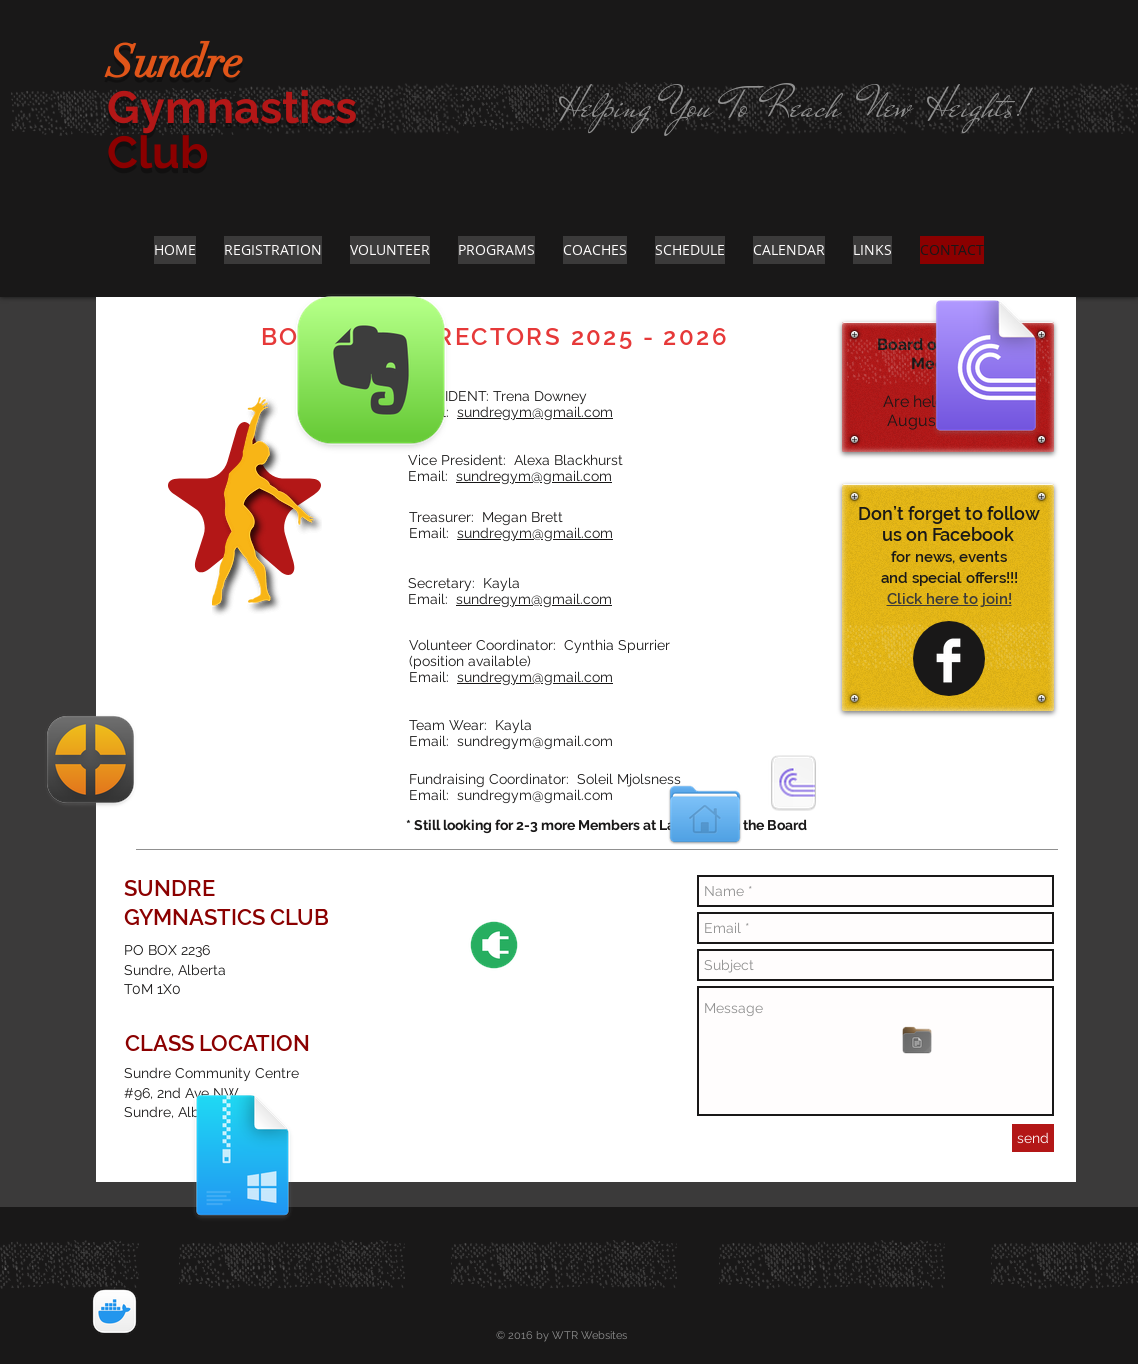 The image size is (1138, 1364). What do you see at coordinates (371, 370) in the screenshot?
I see `open evernote note-taking app` at bounding box center [371, 370].